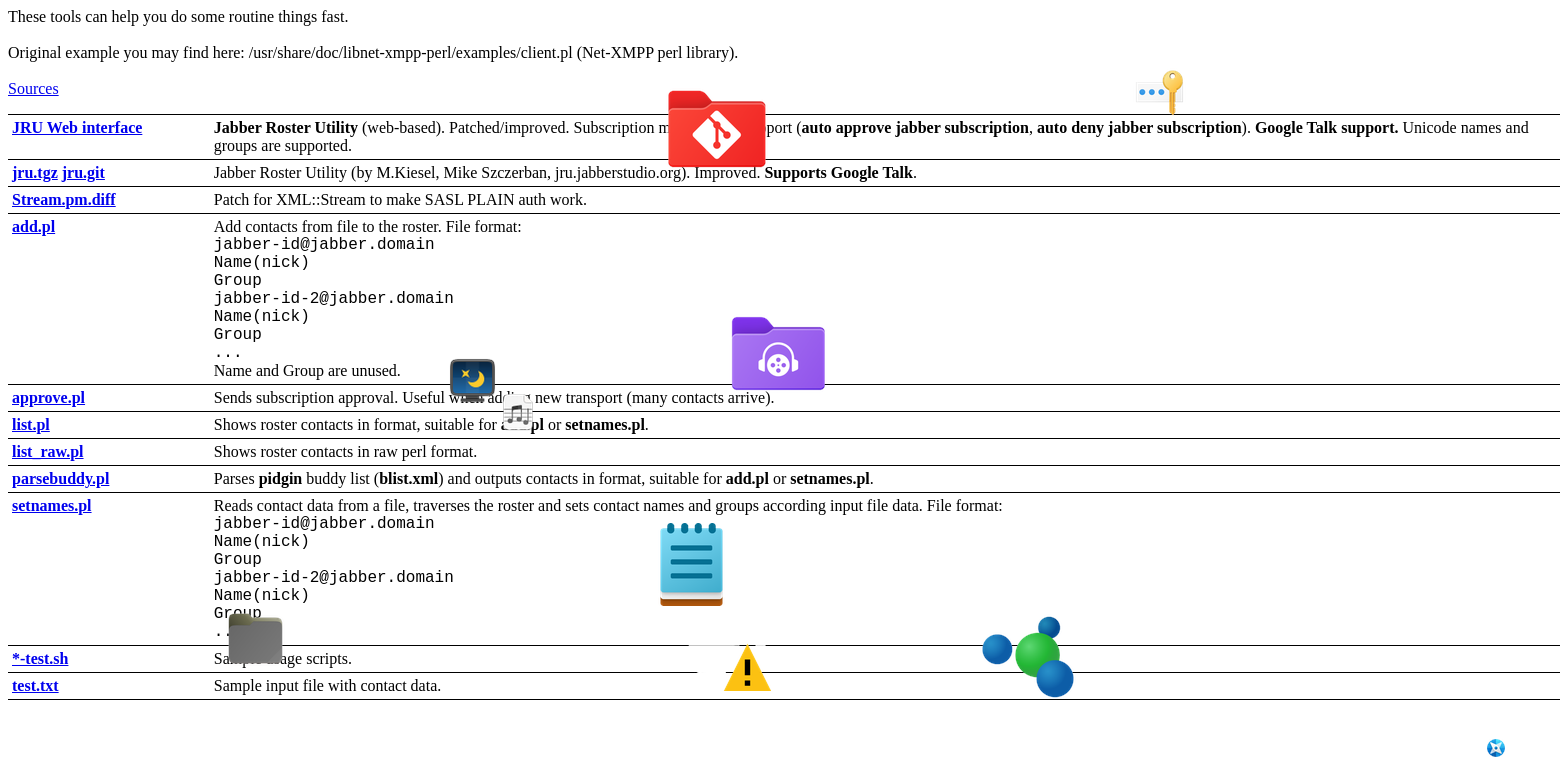 This screenshot has width=1568, height=768. Describe the element at coordinates (1159, 92) in the screenshot. I see `manage saved passwords and login credentials` at that location.